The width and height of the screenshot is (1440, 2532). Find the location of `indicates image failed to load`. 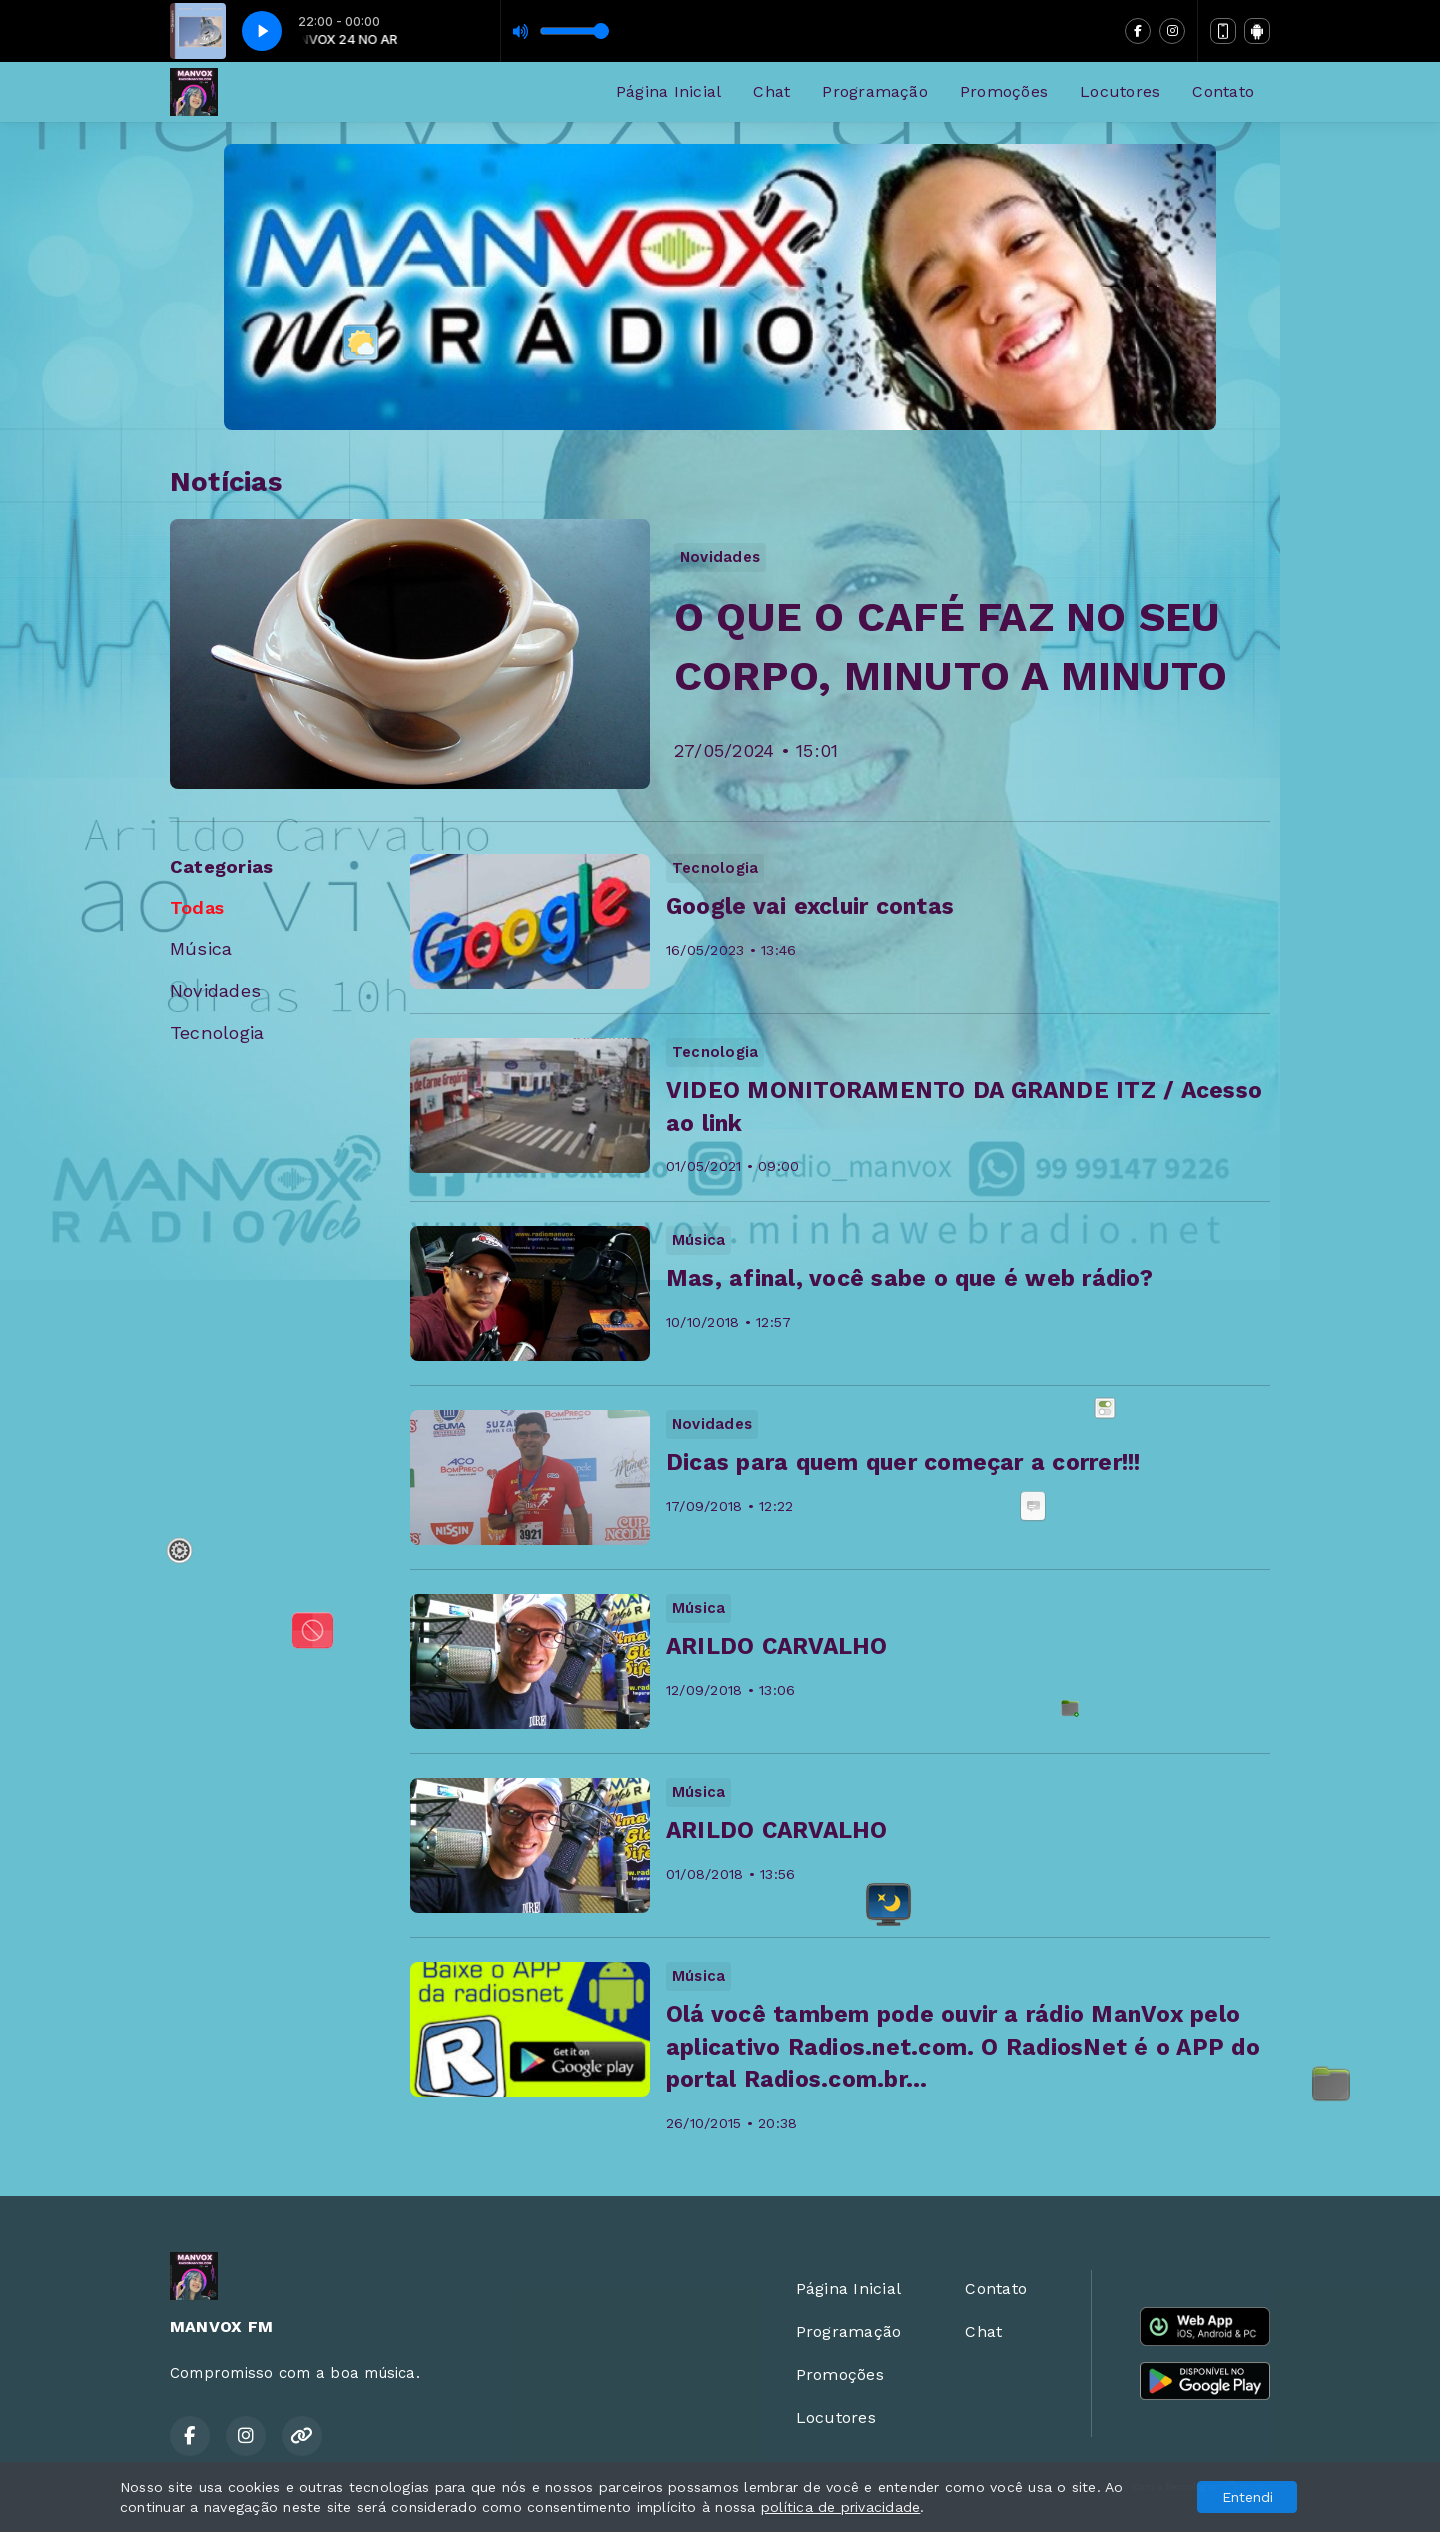

indicates image failed to load is located at coordinates (312, 1629).